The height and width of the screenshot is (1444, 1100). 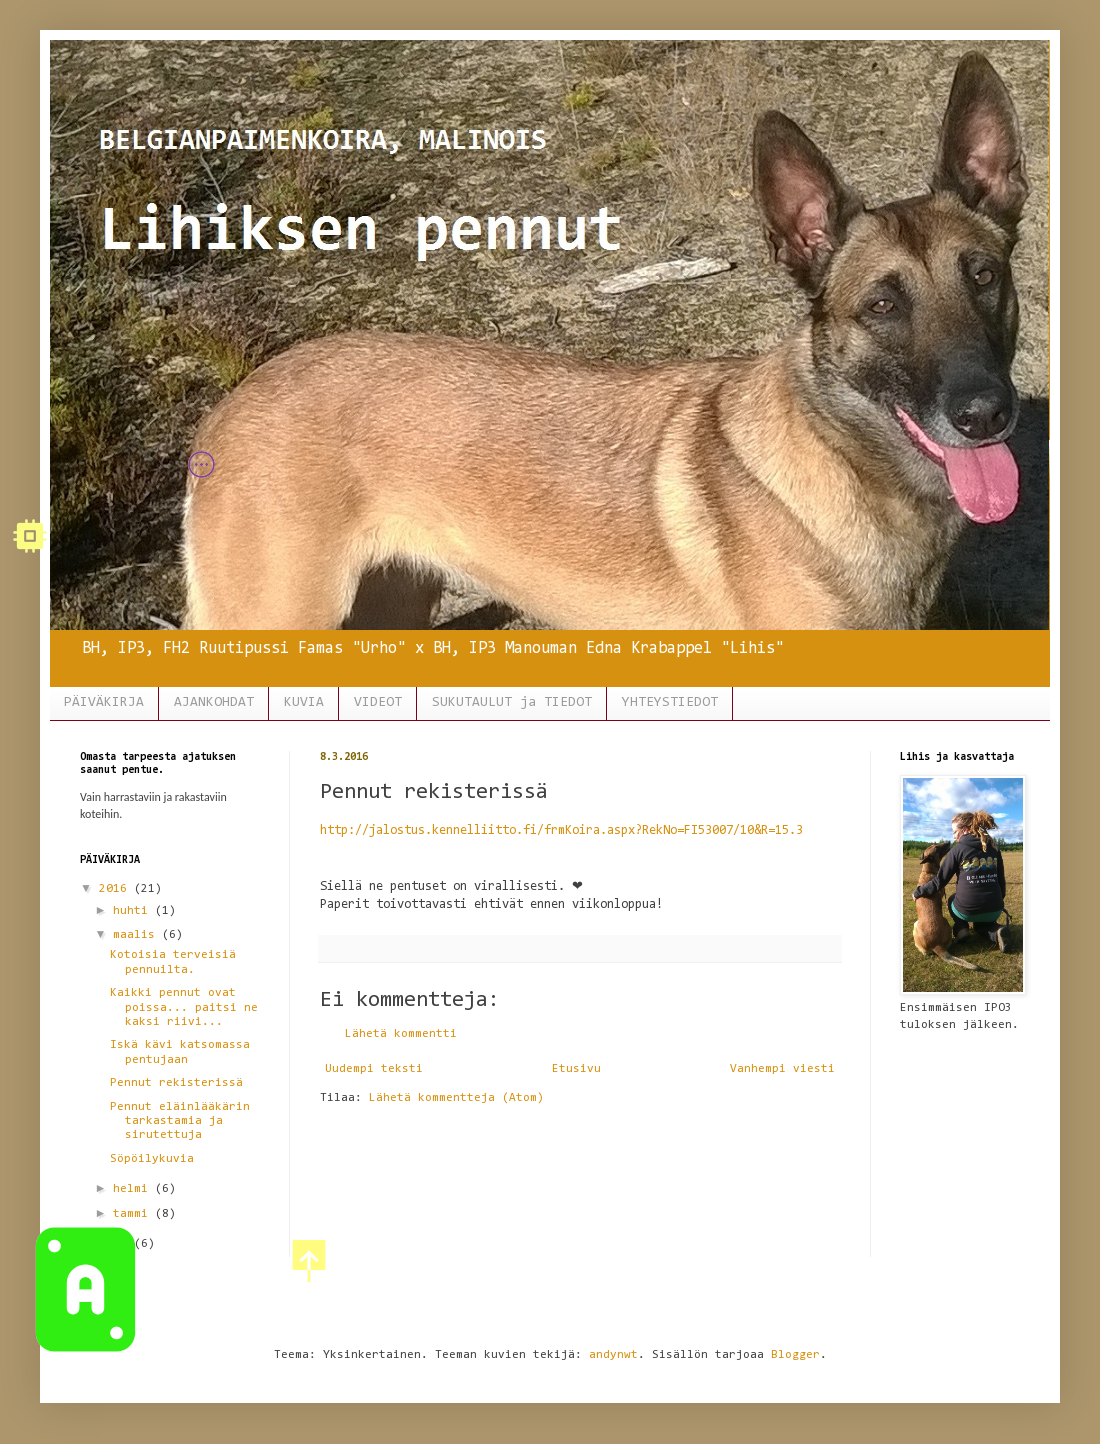 I want to click on view more options, so click(x=201, y=464).